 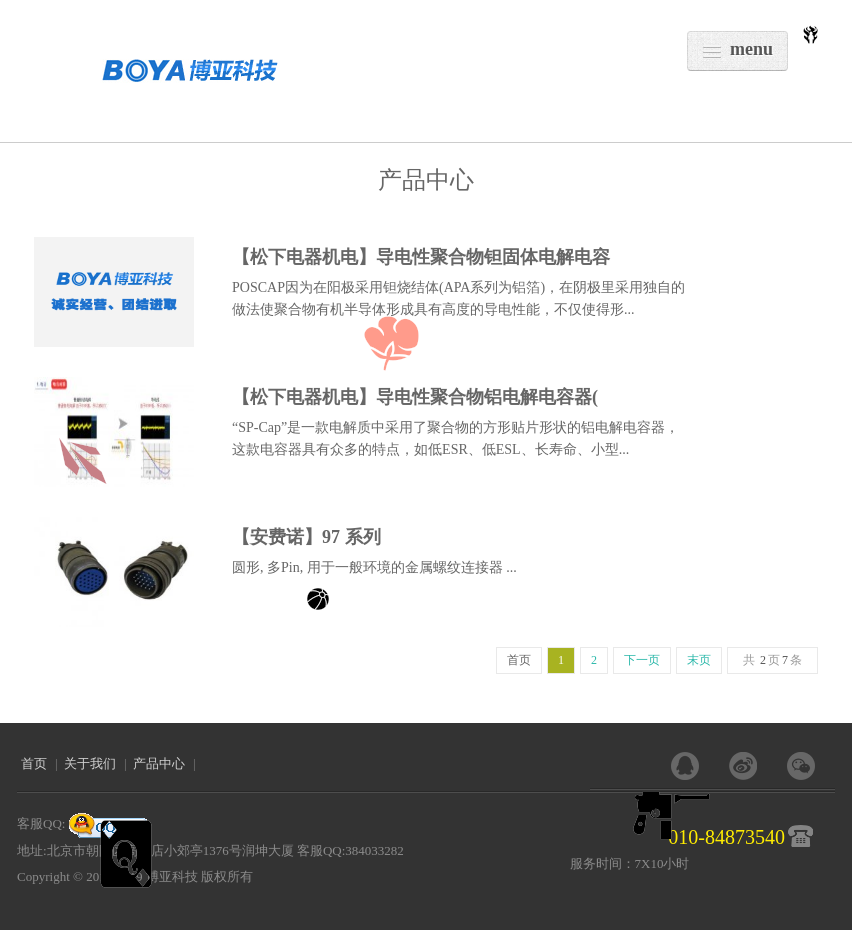 What do you see at coordinates (671, 815) in the screenshot?
I see `select weapon or firearm in game inventory` at bounding box center [671, 815].